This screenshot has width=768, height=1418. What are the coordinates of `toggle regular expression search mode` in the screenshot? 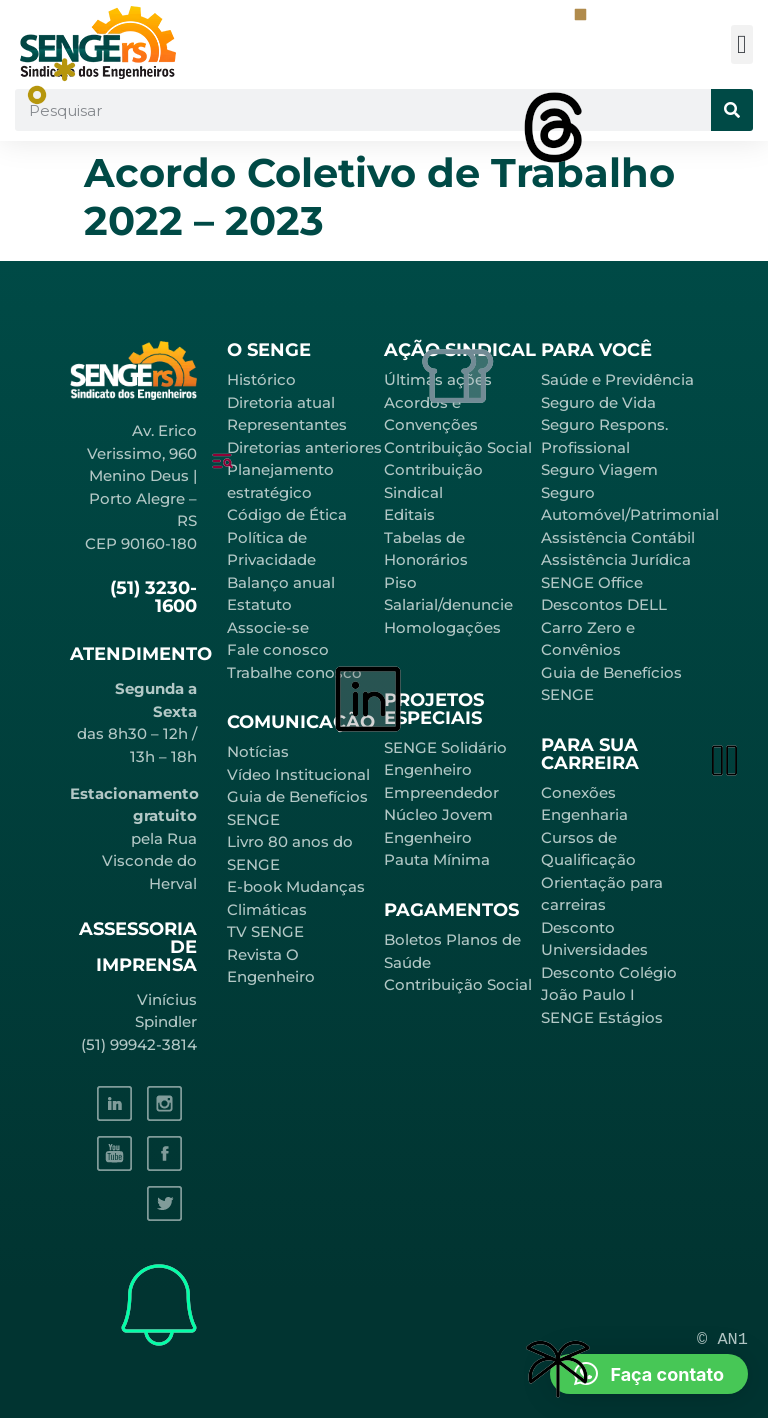 It's located at (51, 80).